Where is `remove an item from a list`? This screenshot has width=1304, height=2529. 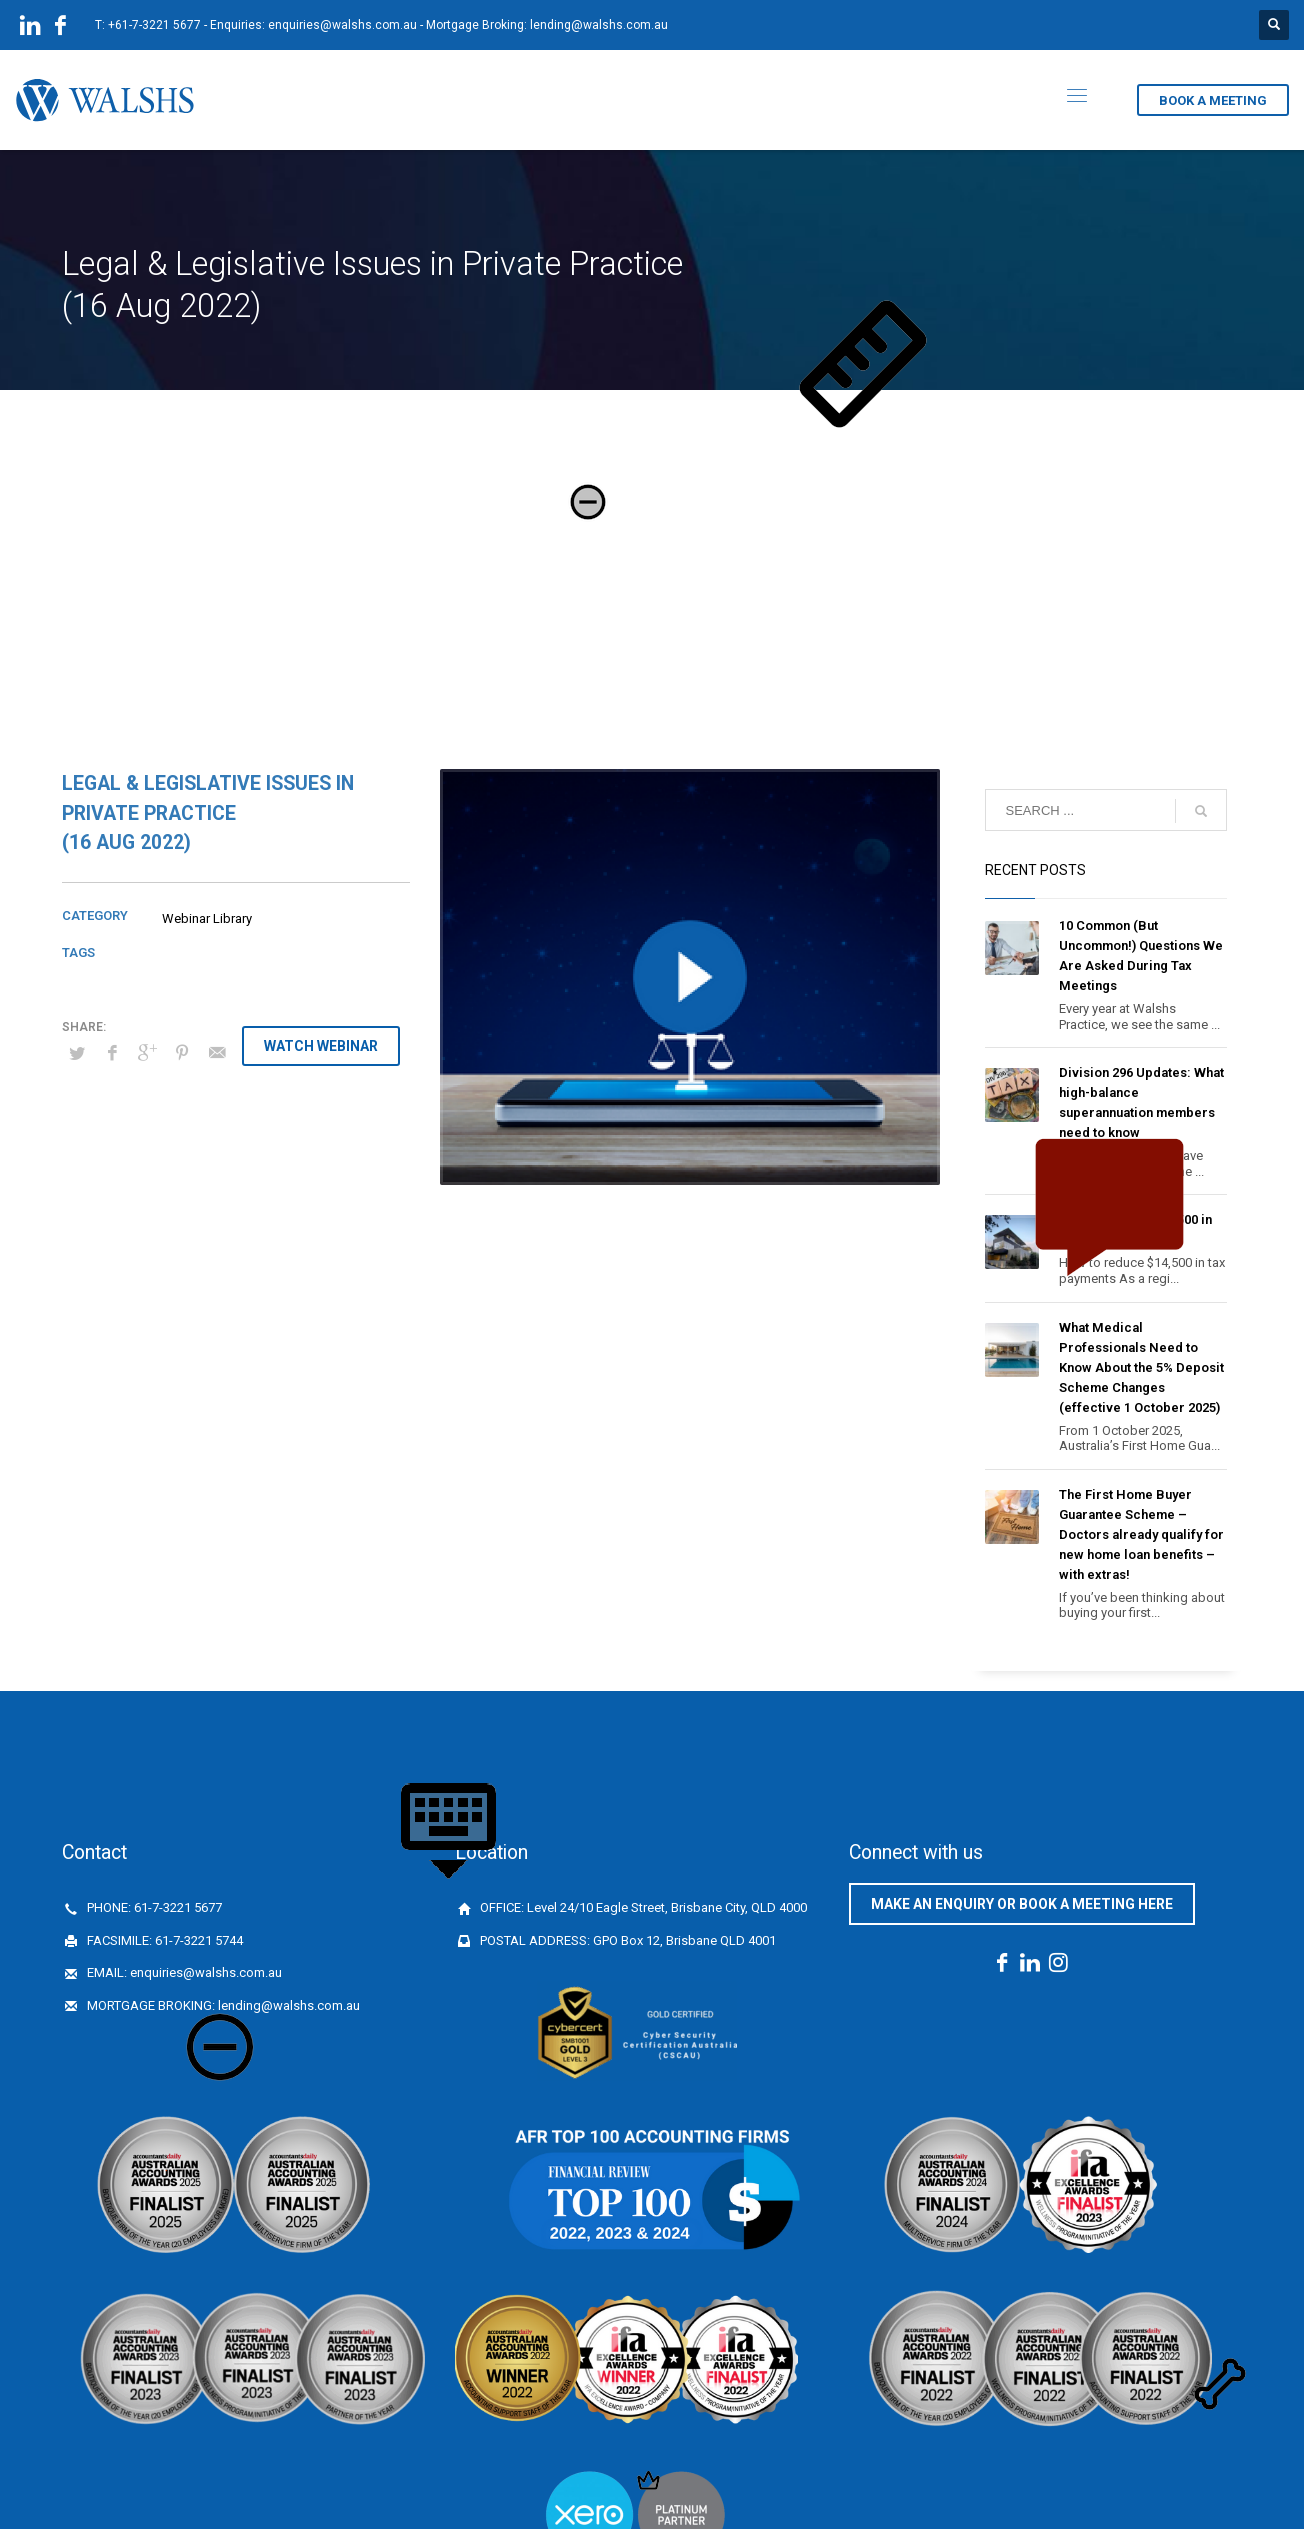 remove an item from a list is located at coordinates (220, 2047).